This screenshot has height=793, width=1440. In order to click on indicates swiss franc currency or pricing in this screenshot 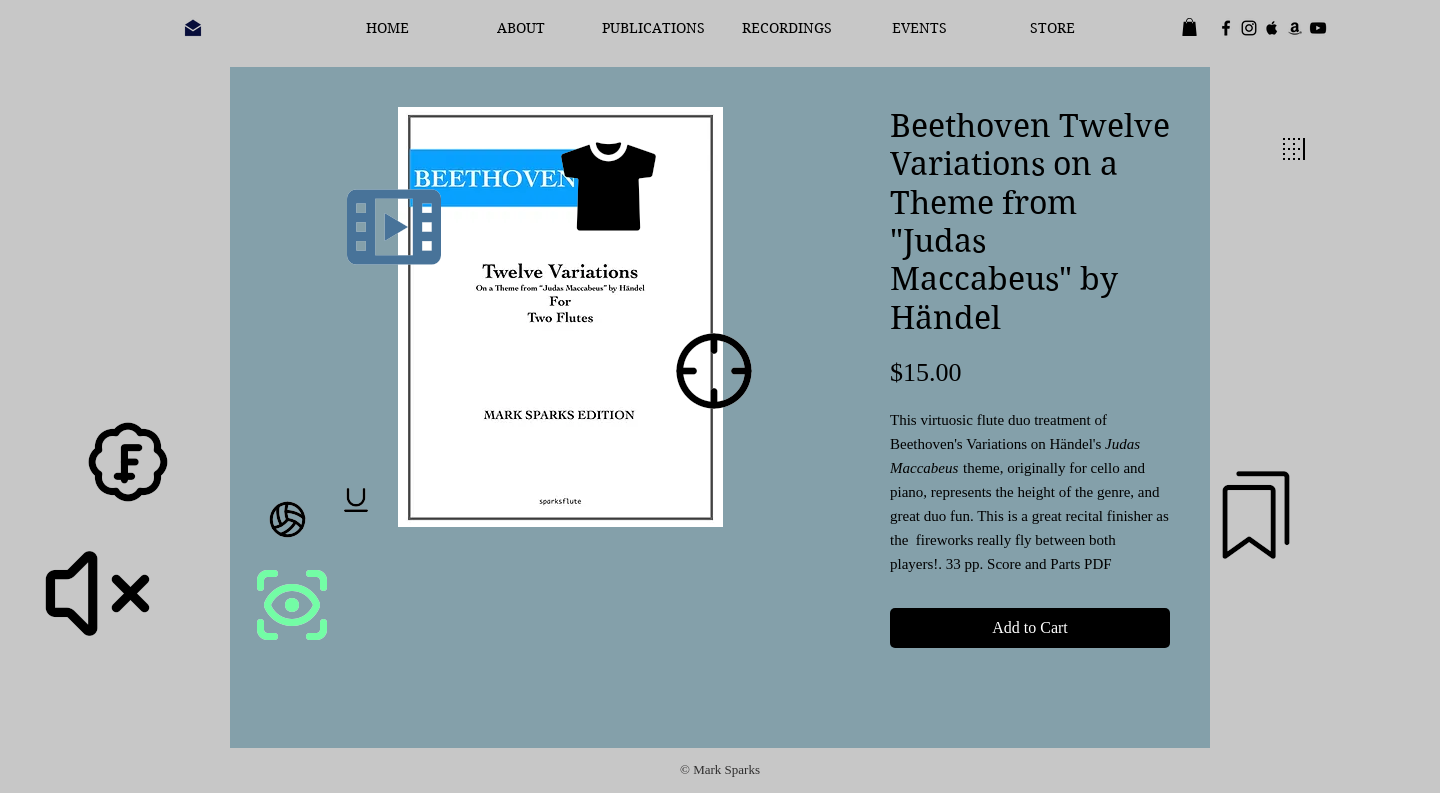, I will do `click(128, 462)`.